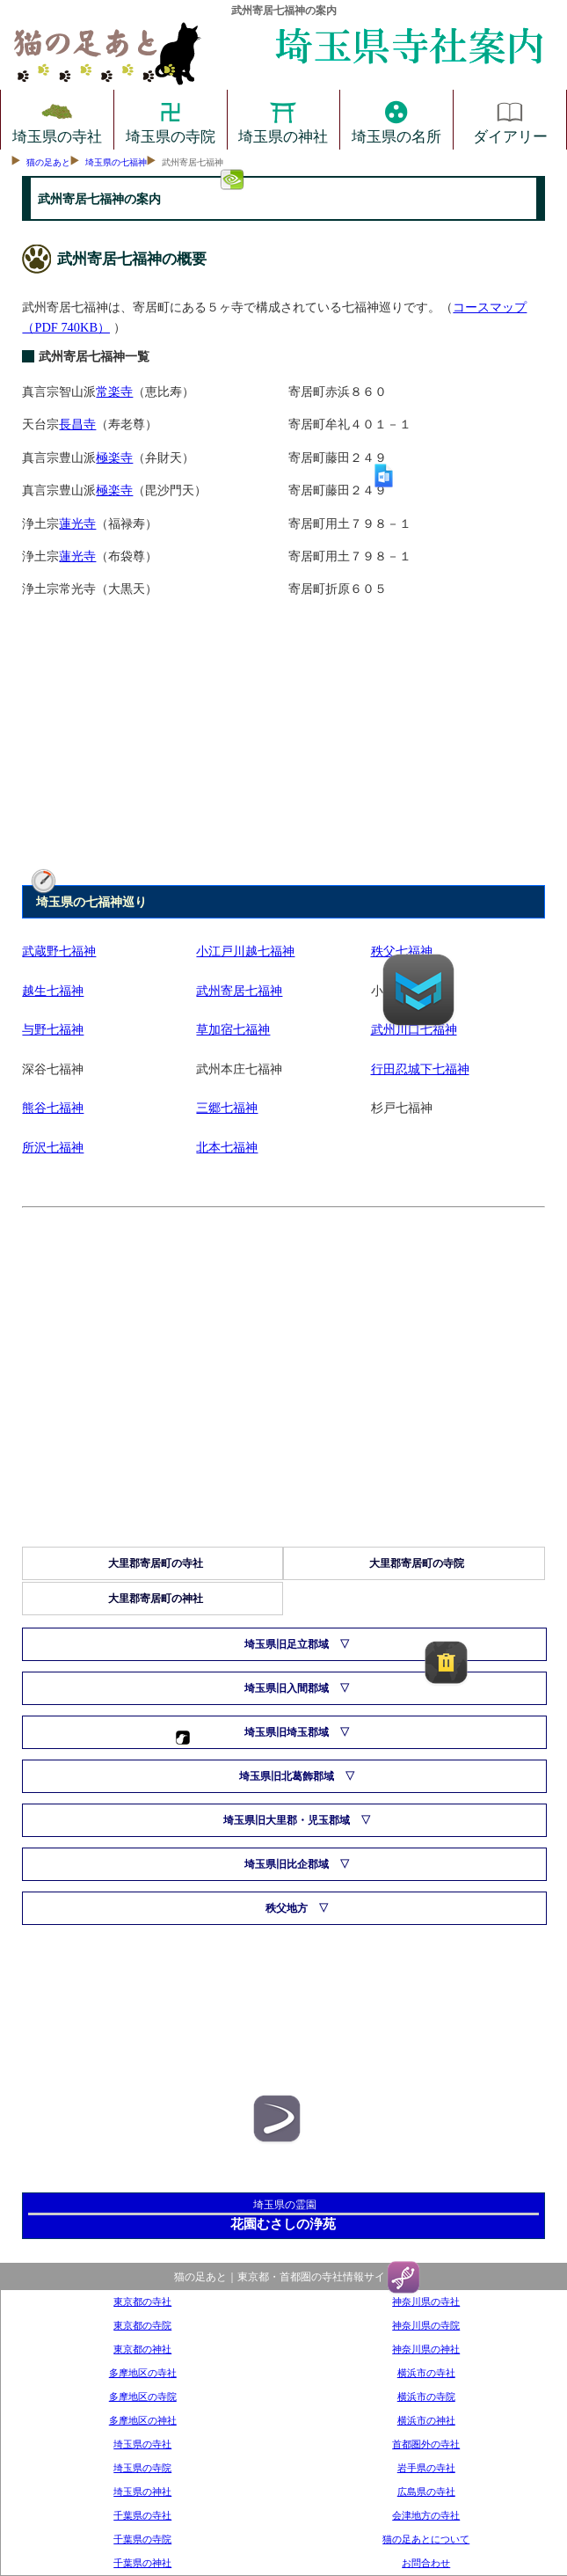  What do you see at coordinates (43, 881) in the screenshot?
I see `launch sysprof system profiler` at bounding box center [43, 881].